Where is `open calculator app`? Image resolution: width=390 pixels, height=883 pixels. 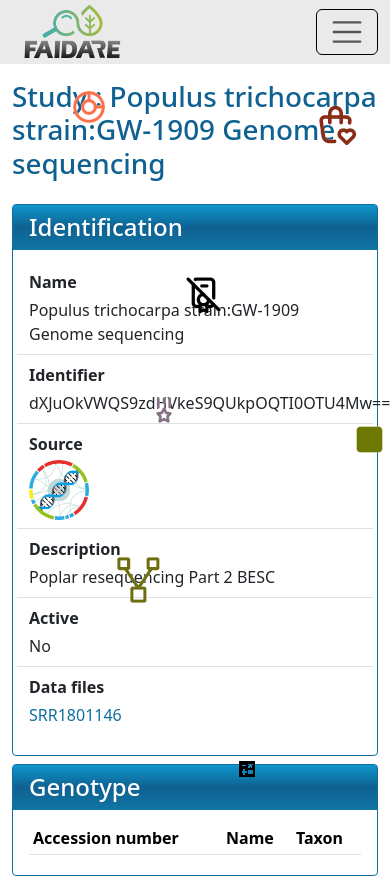 open calculator app is located at coordinates (247, 769).